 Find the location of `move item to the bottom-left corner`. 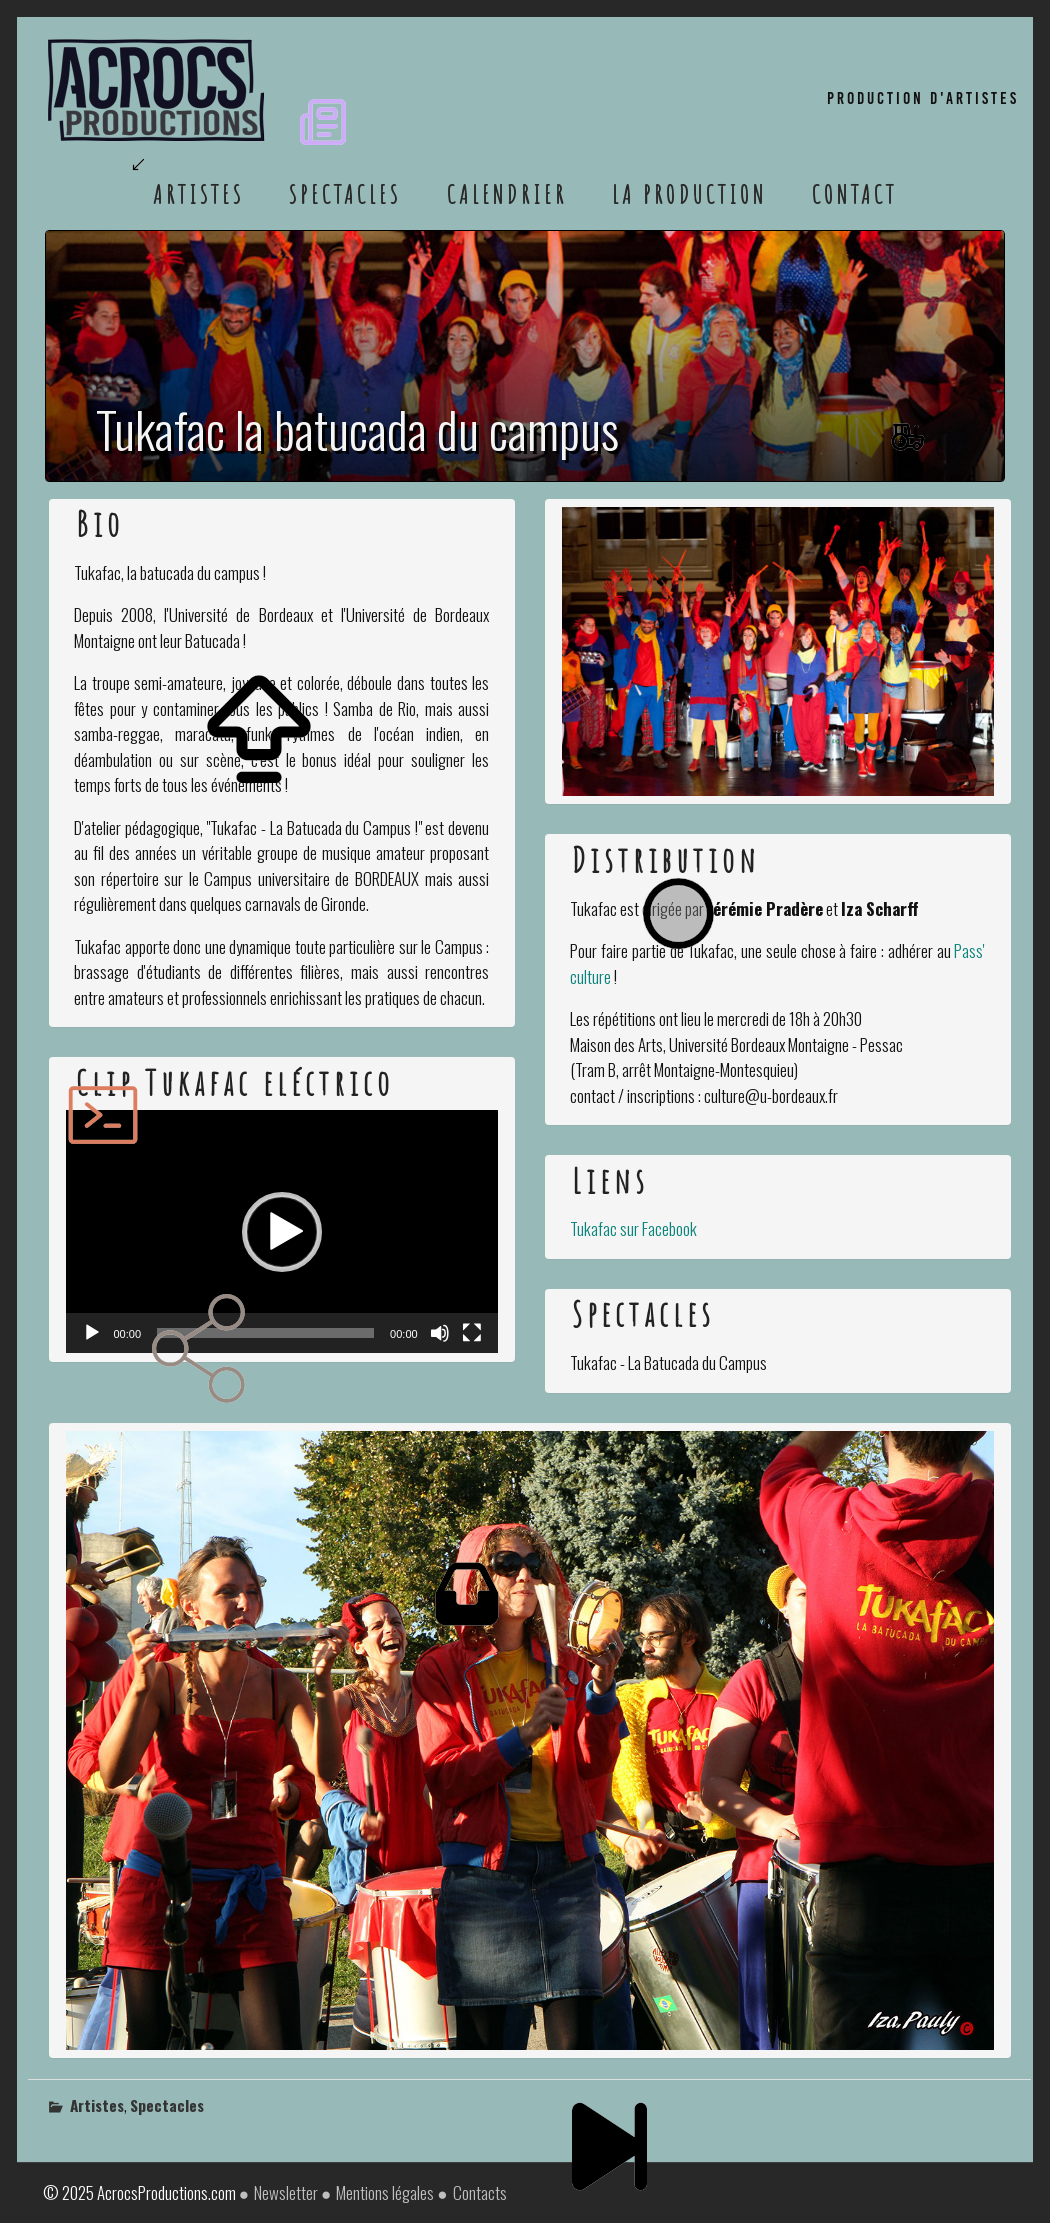

move item to the bottom-left corner is located at coordinates (138, 164).